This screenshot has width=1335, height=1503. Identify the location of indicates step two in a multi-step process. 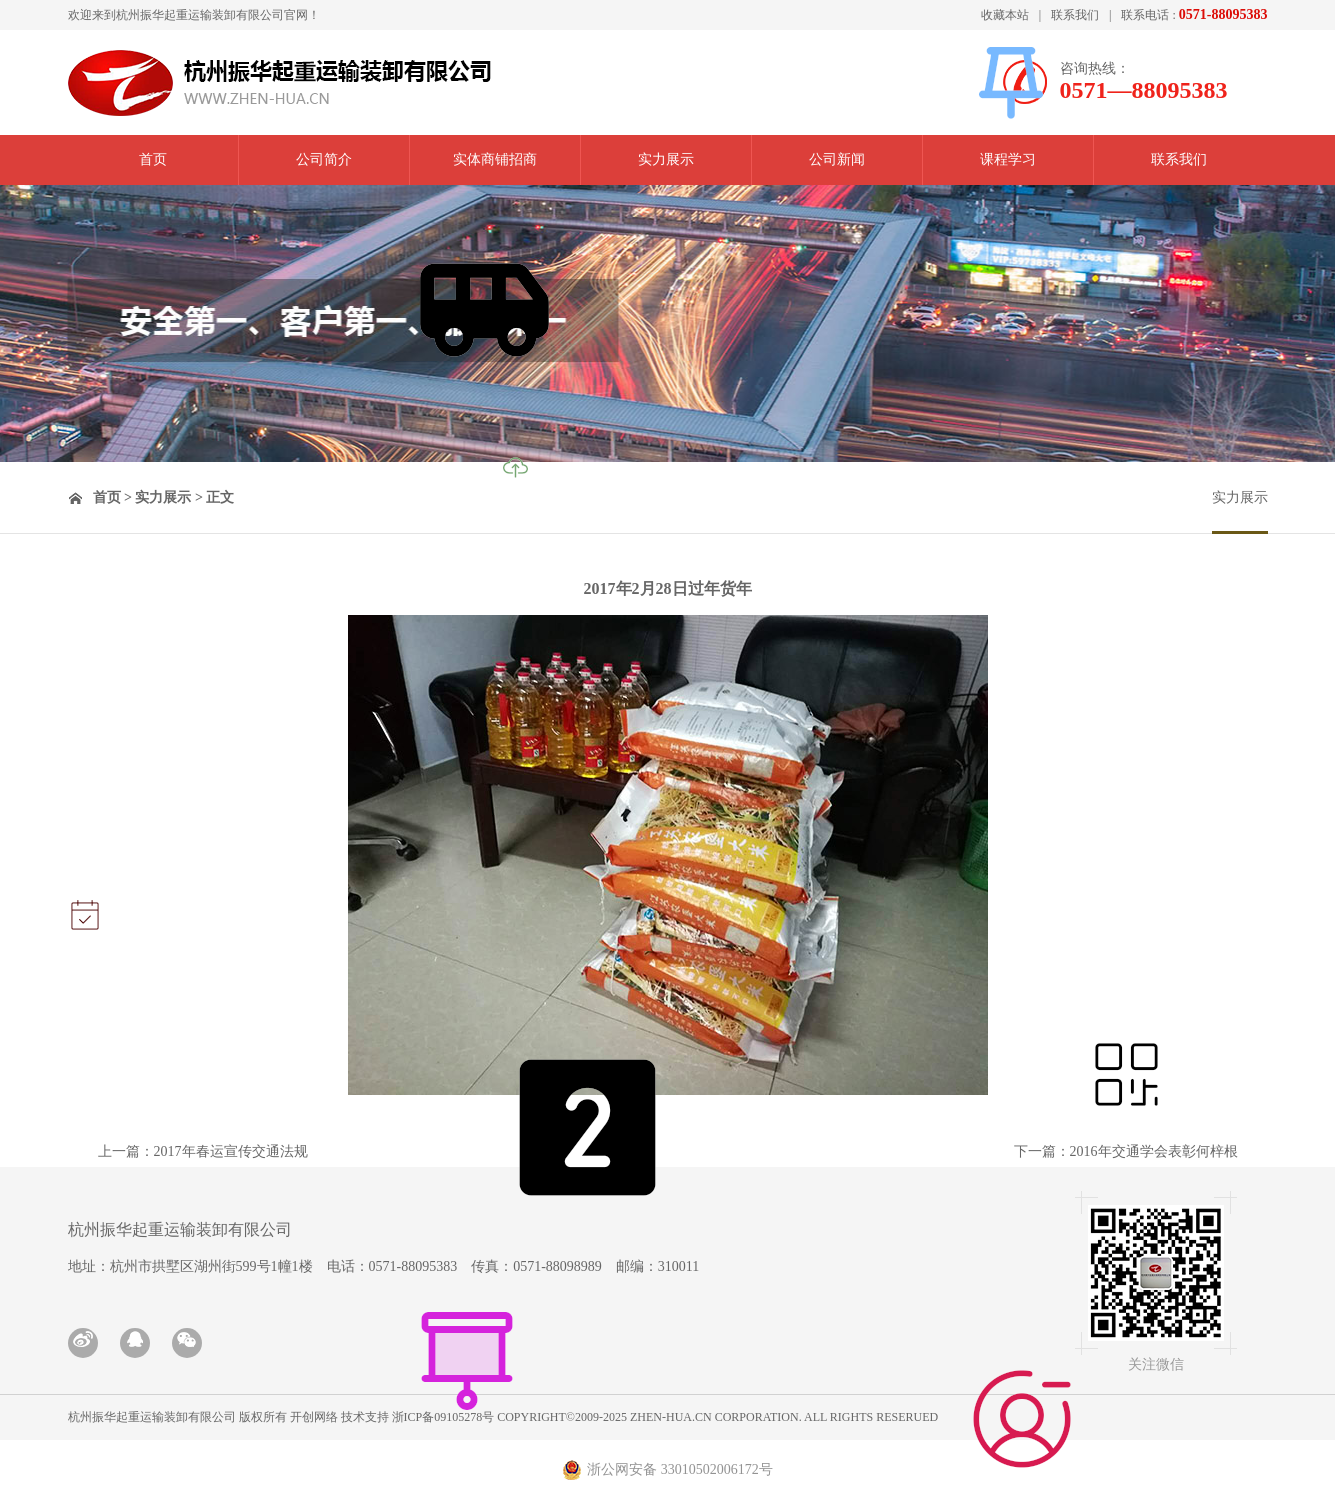
(587, 1127).